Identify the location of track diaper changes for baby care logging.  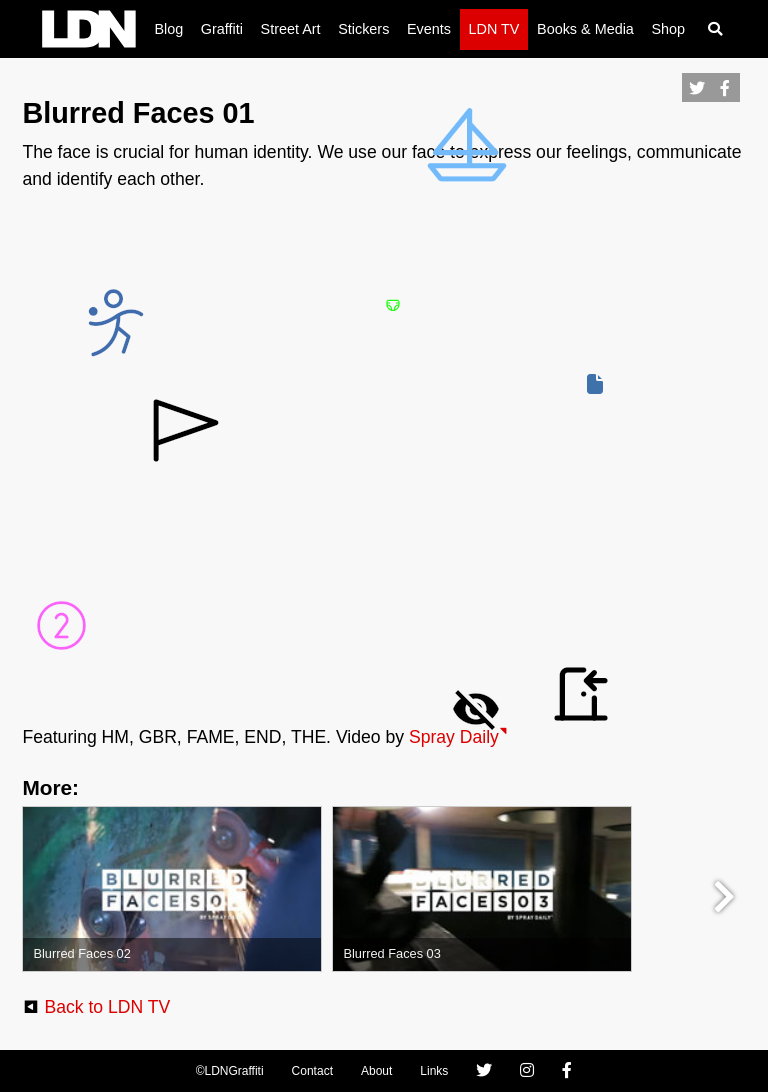
(393, 305).